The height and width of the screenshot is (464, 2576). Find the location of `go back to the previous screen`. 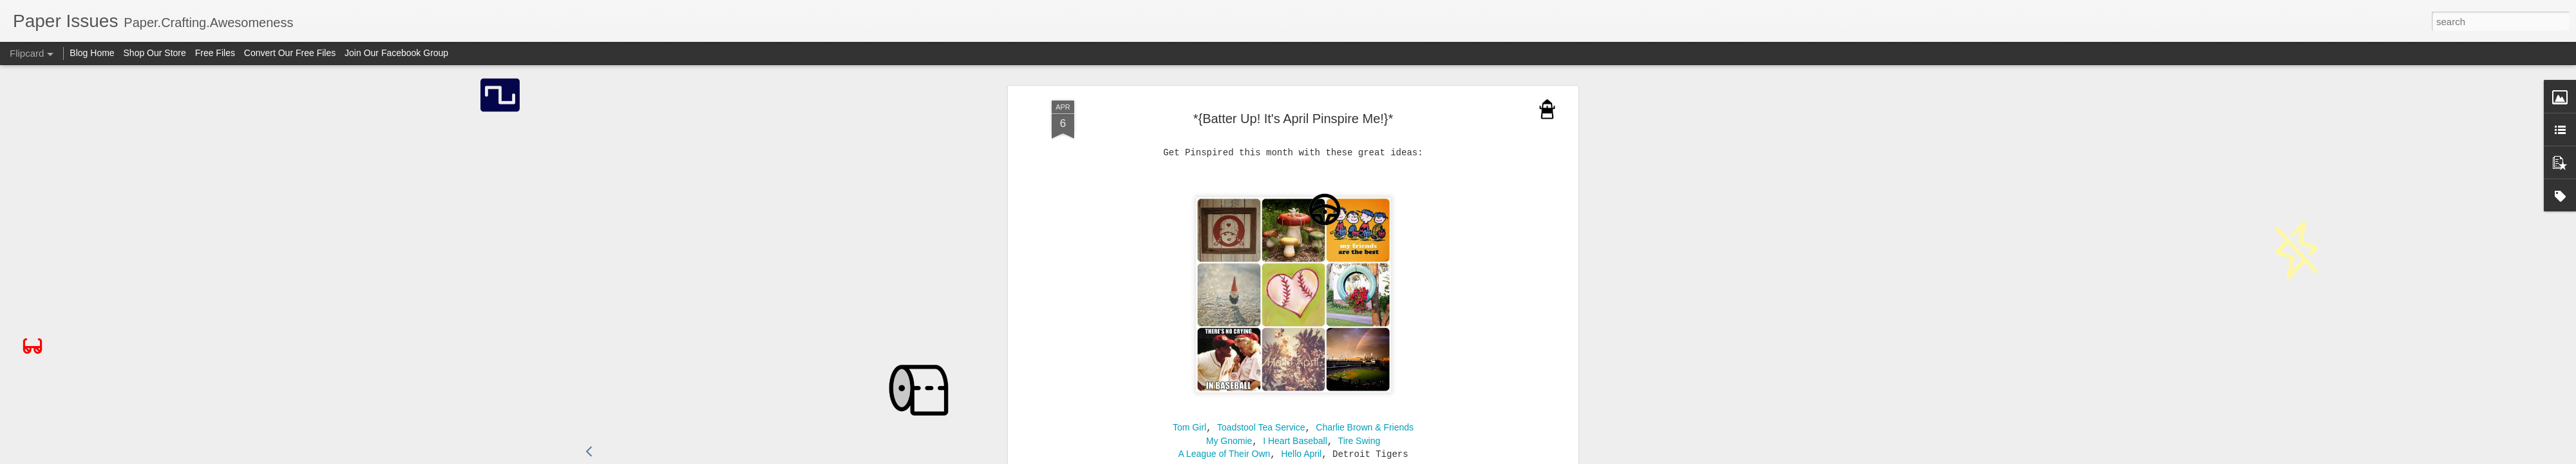

go back to the previous screen is located at coordinates (589, 451).